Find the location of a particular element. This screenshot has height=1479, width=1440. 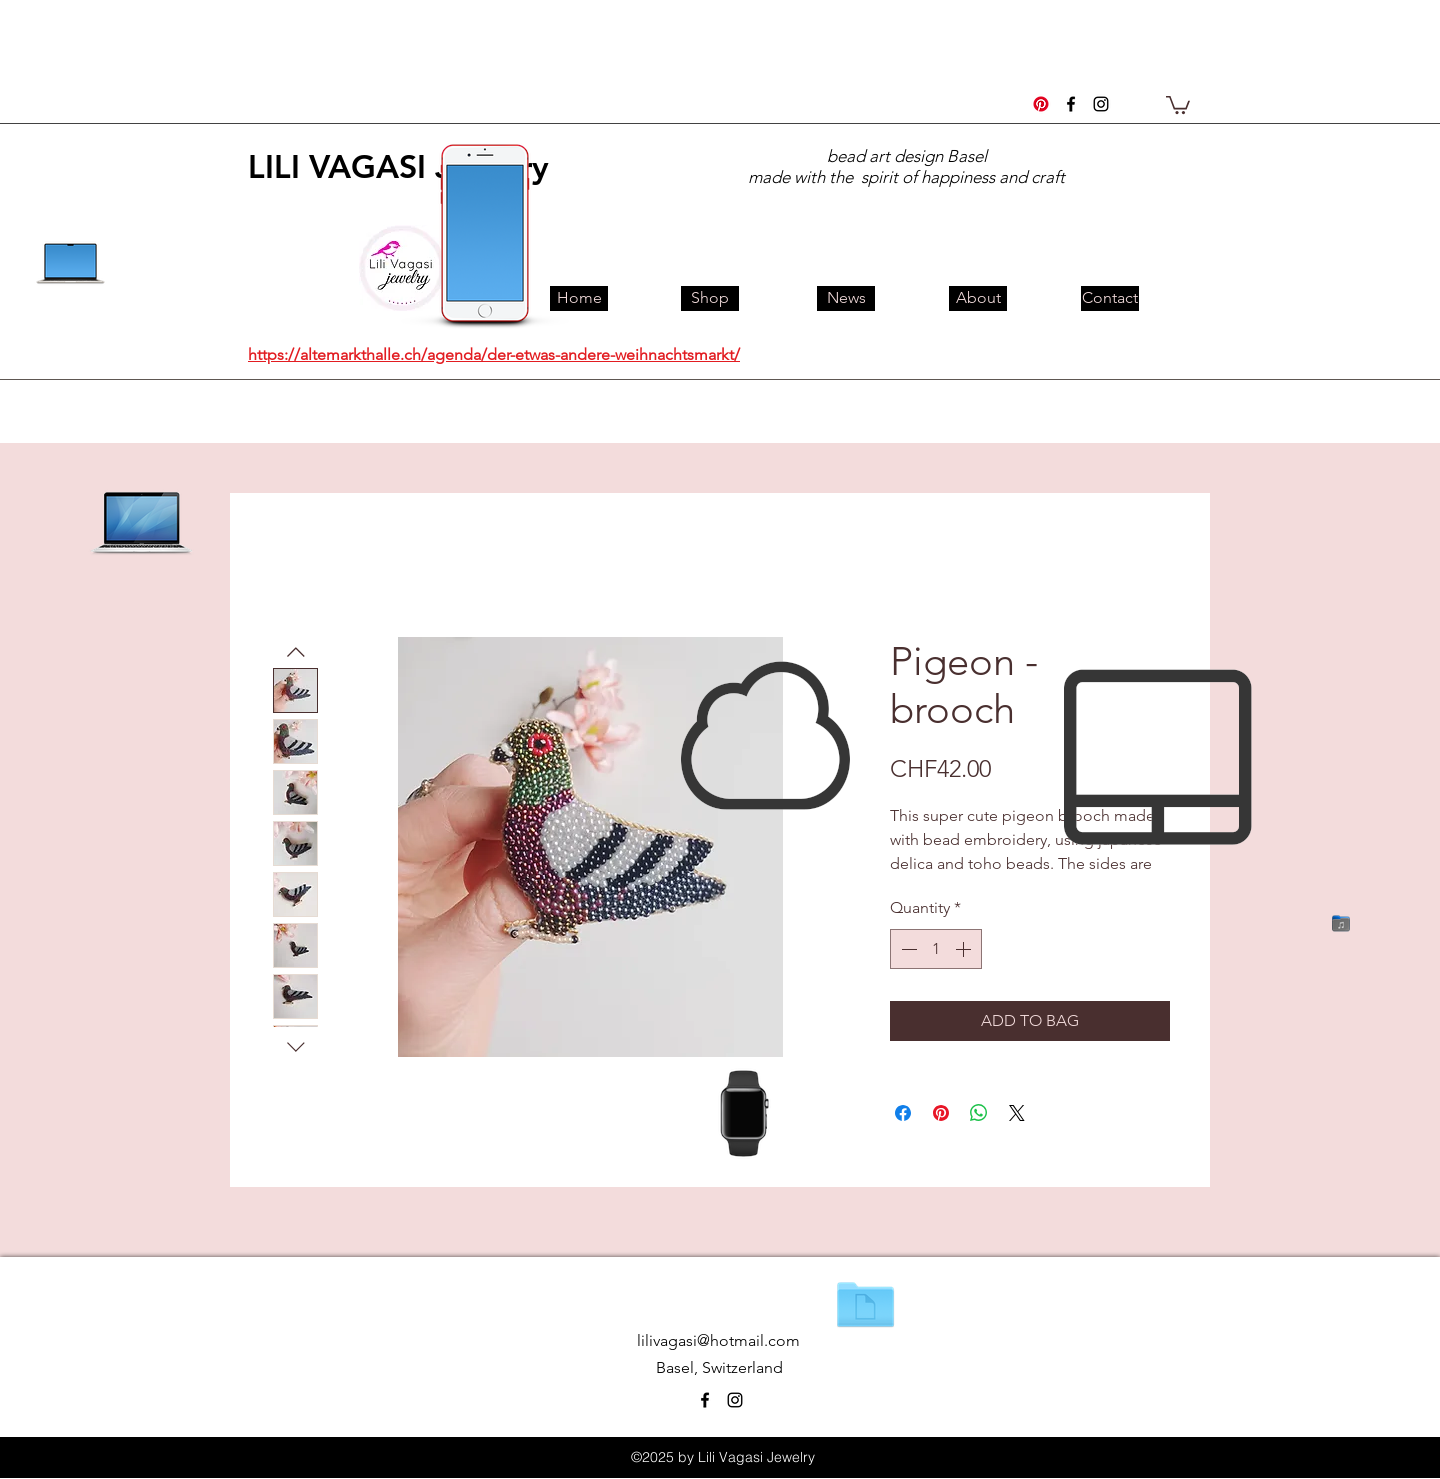

open the computer or my mac view in Finder is located at coordinates (141, 513).